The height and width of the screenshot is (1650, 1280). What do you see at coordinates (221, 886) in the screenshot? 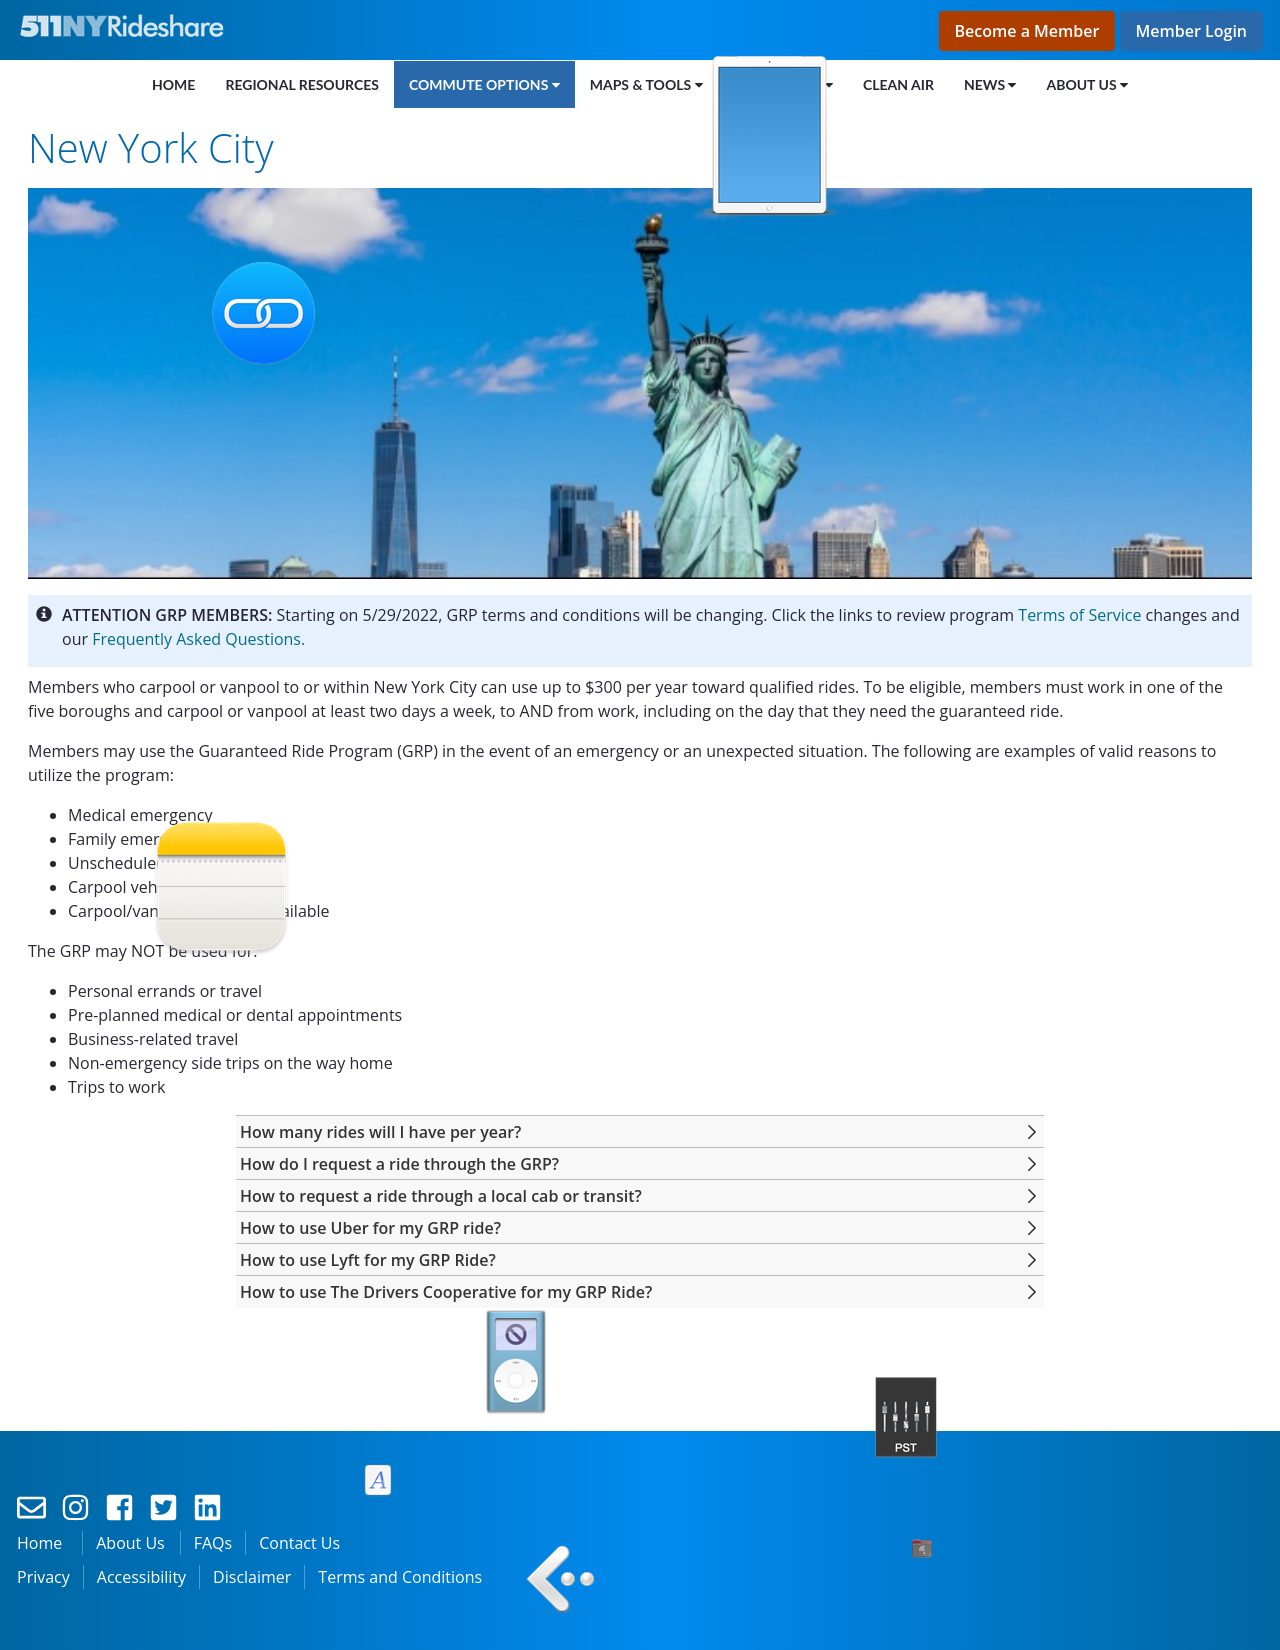
I see `open the notes app` at bounding box center [221, 886].